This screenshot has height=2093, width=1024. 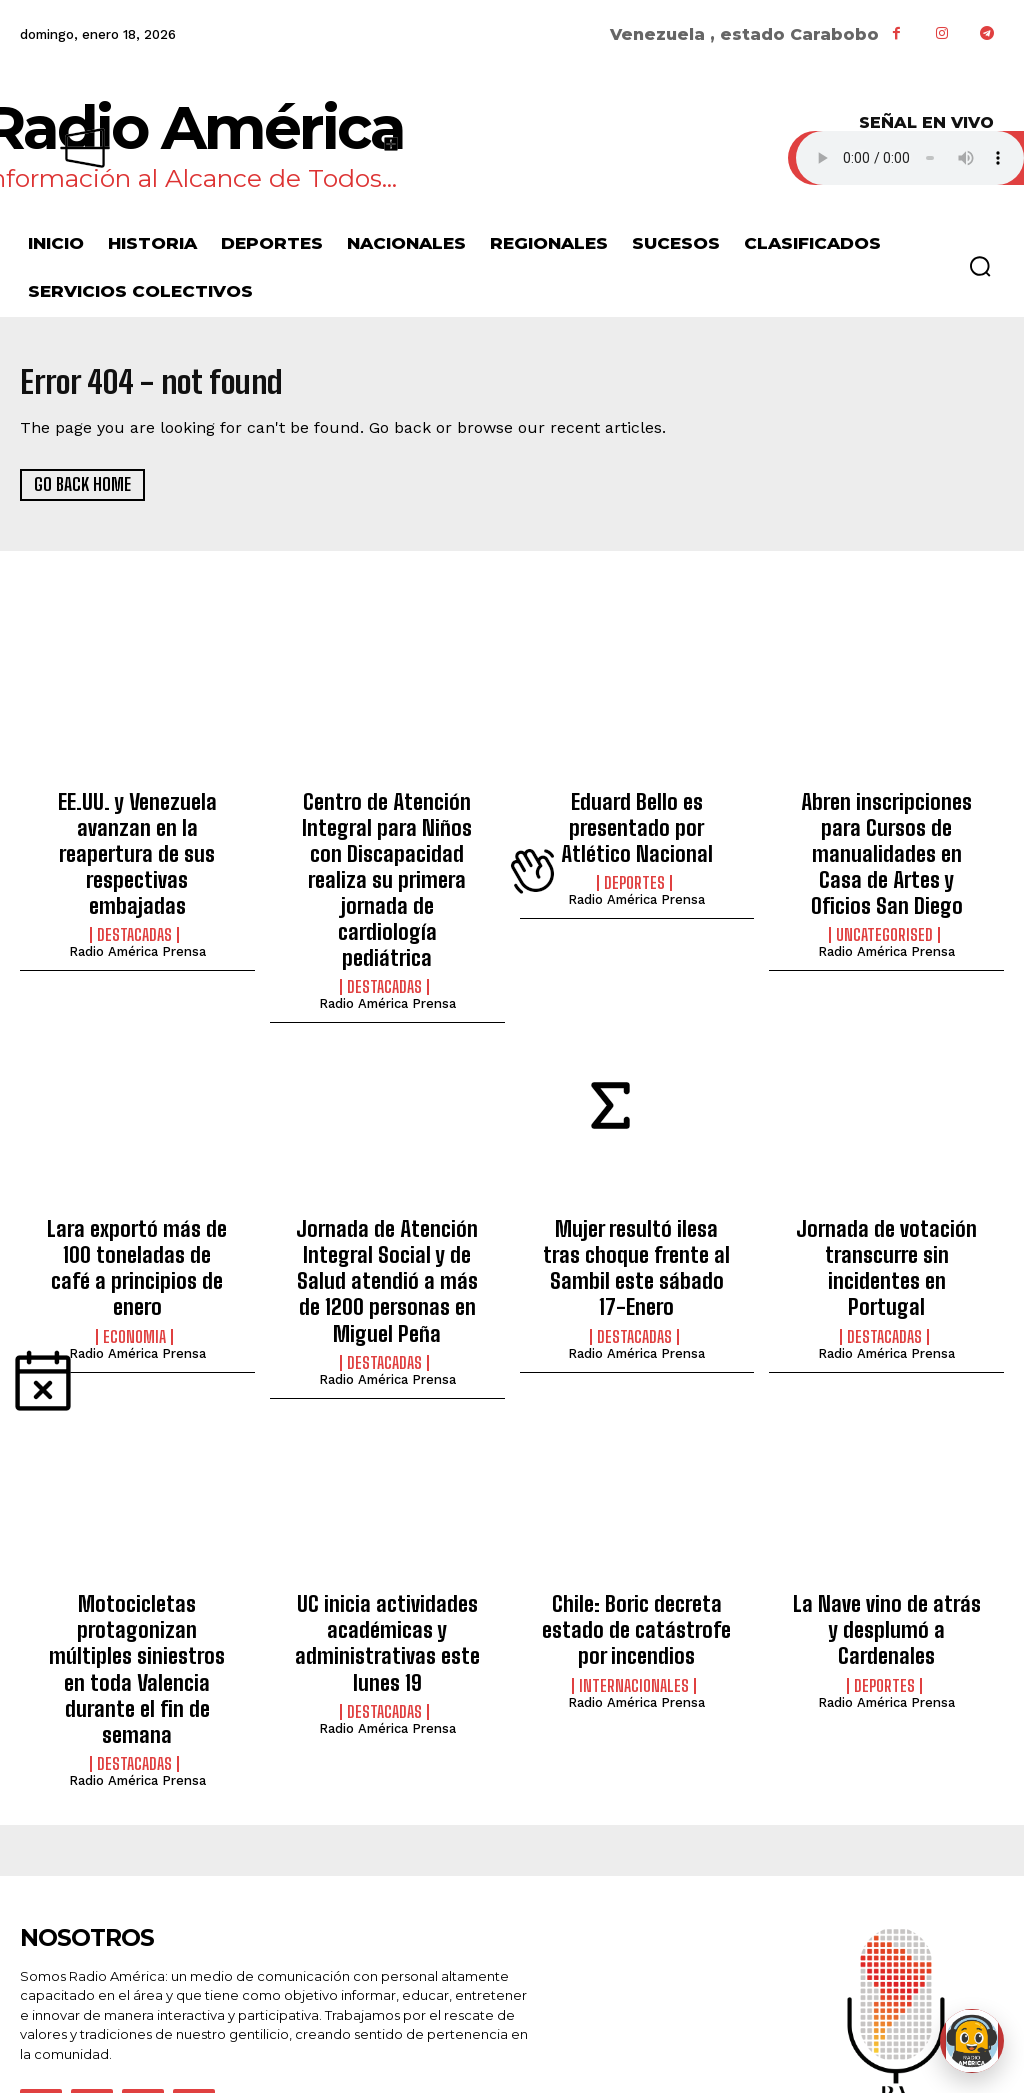 I want to click on add a new item, so click(x=391, y=144).